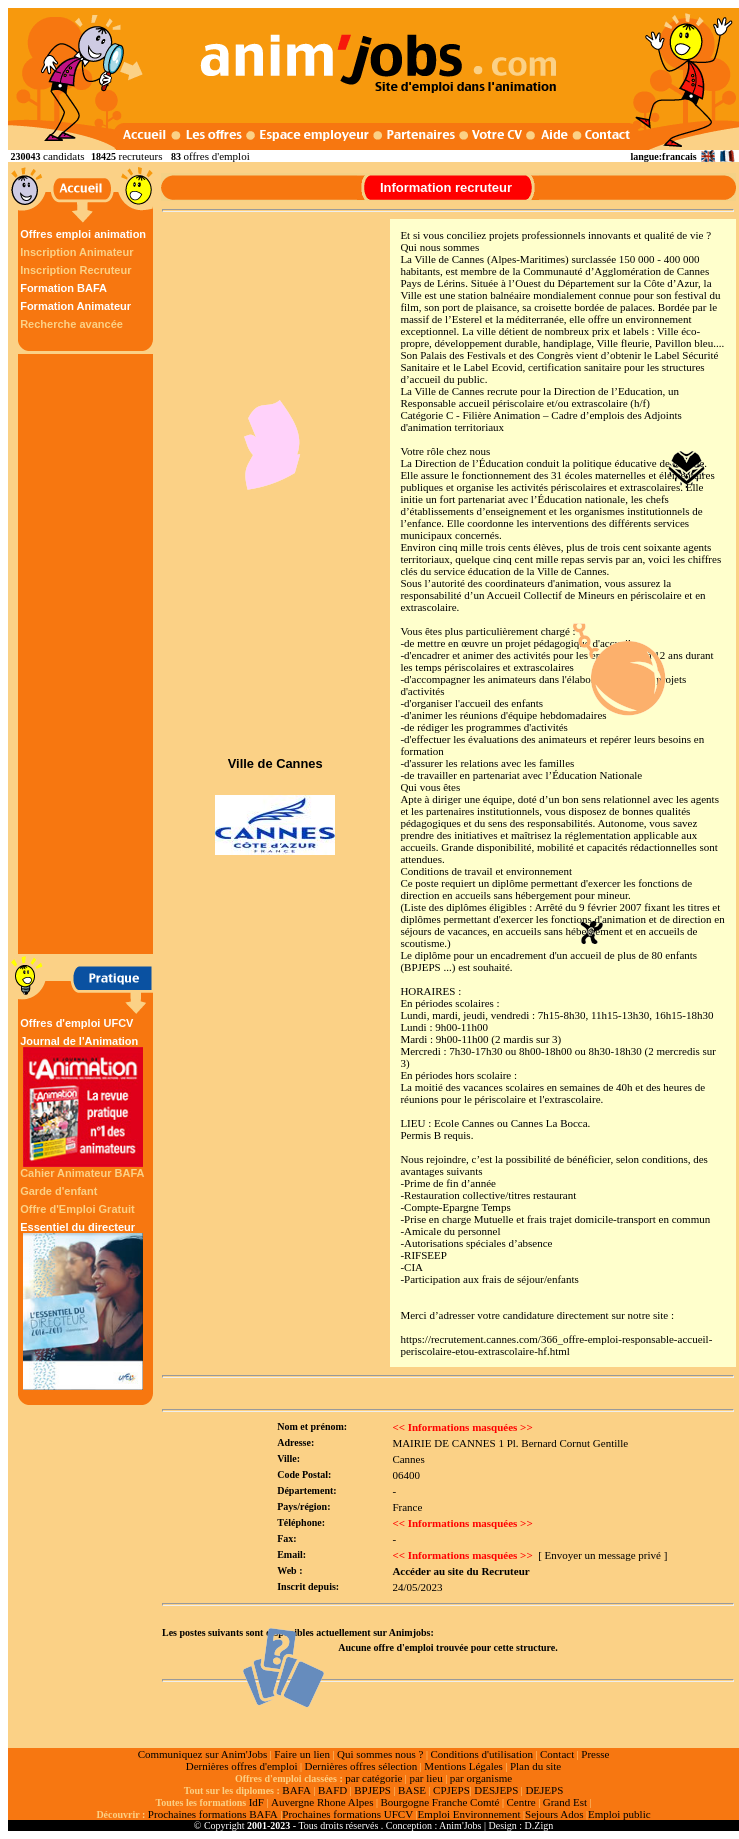 Image resolution: width=739 pixels, height=1839 pixels. Describe the element at coordinates (591, 932) in the screenshot. I see `select a practice target or training dummy` at that location.